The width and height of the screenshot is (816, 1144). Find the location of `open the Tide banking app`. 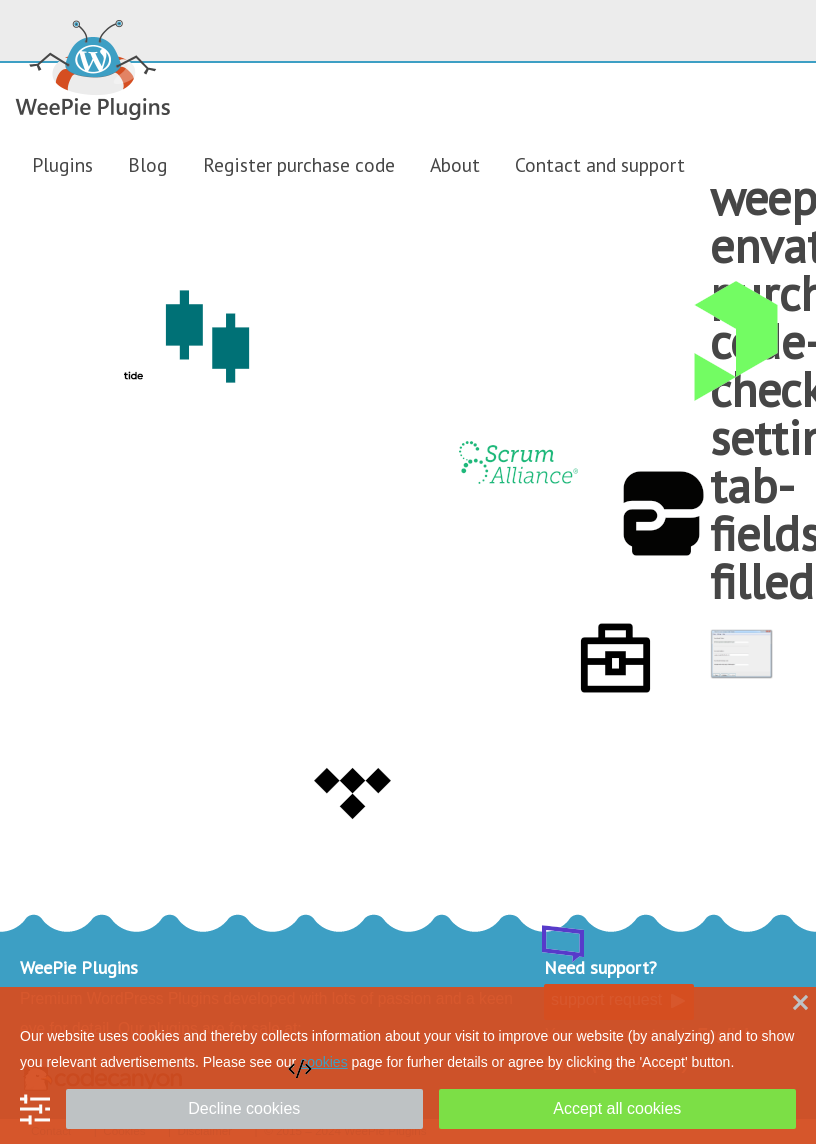

open the Tide banking app is located at coordinates (133, 375).